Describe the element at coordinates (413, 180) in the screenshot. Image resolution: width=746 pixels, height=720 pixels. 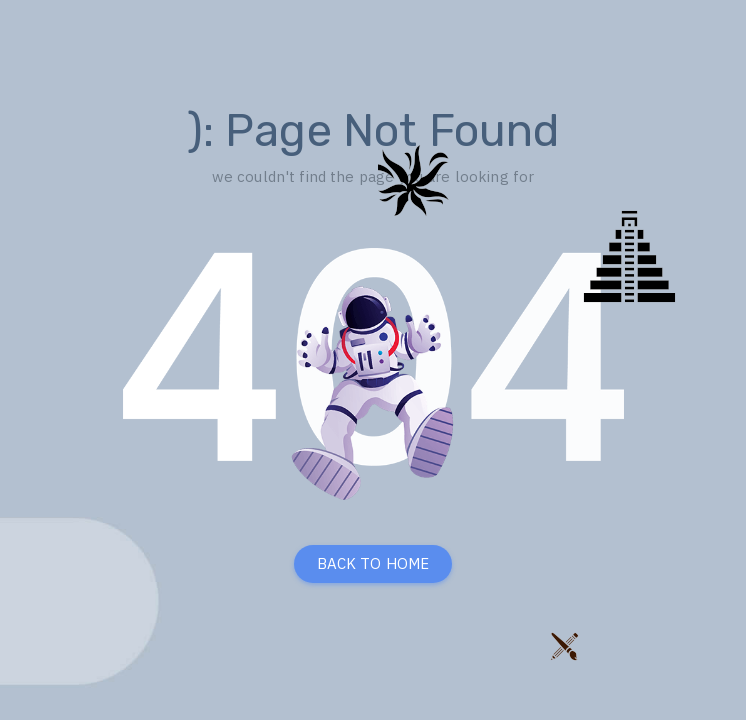
I see `vanilla flavor ingredient or flavoring option` at that location.